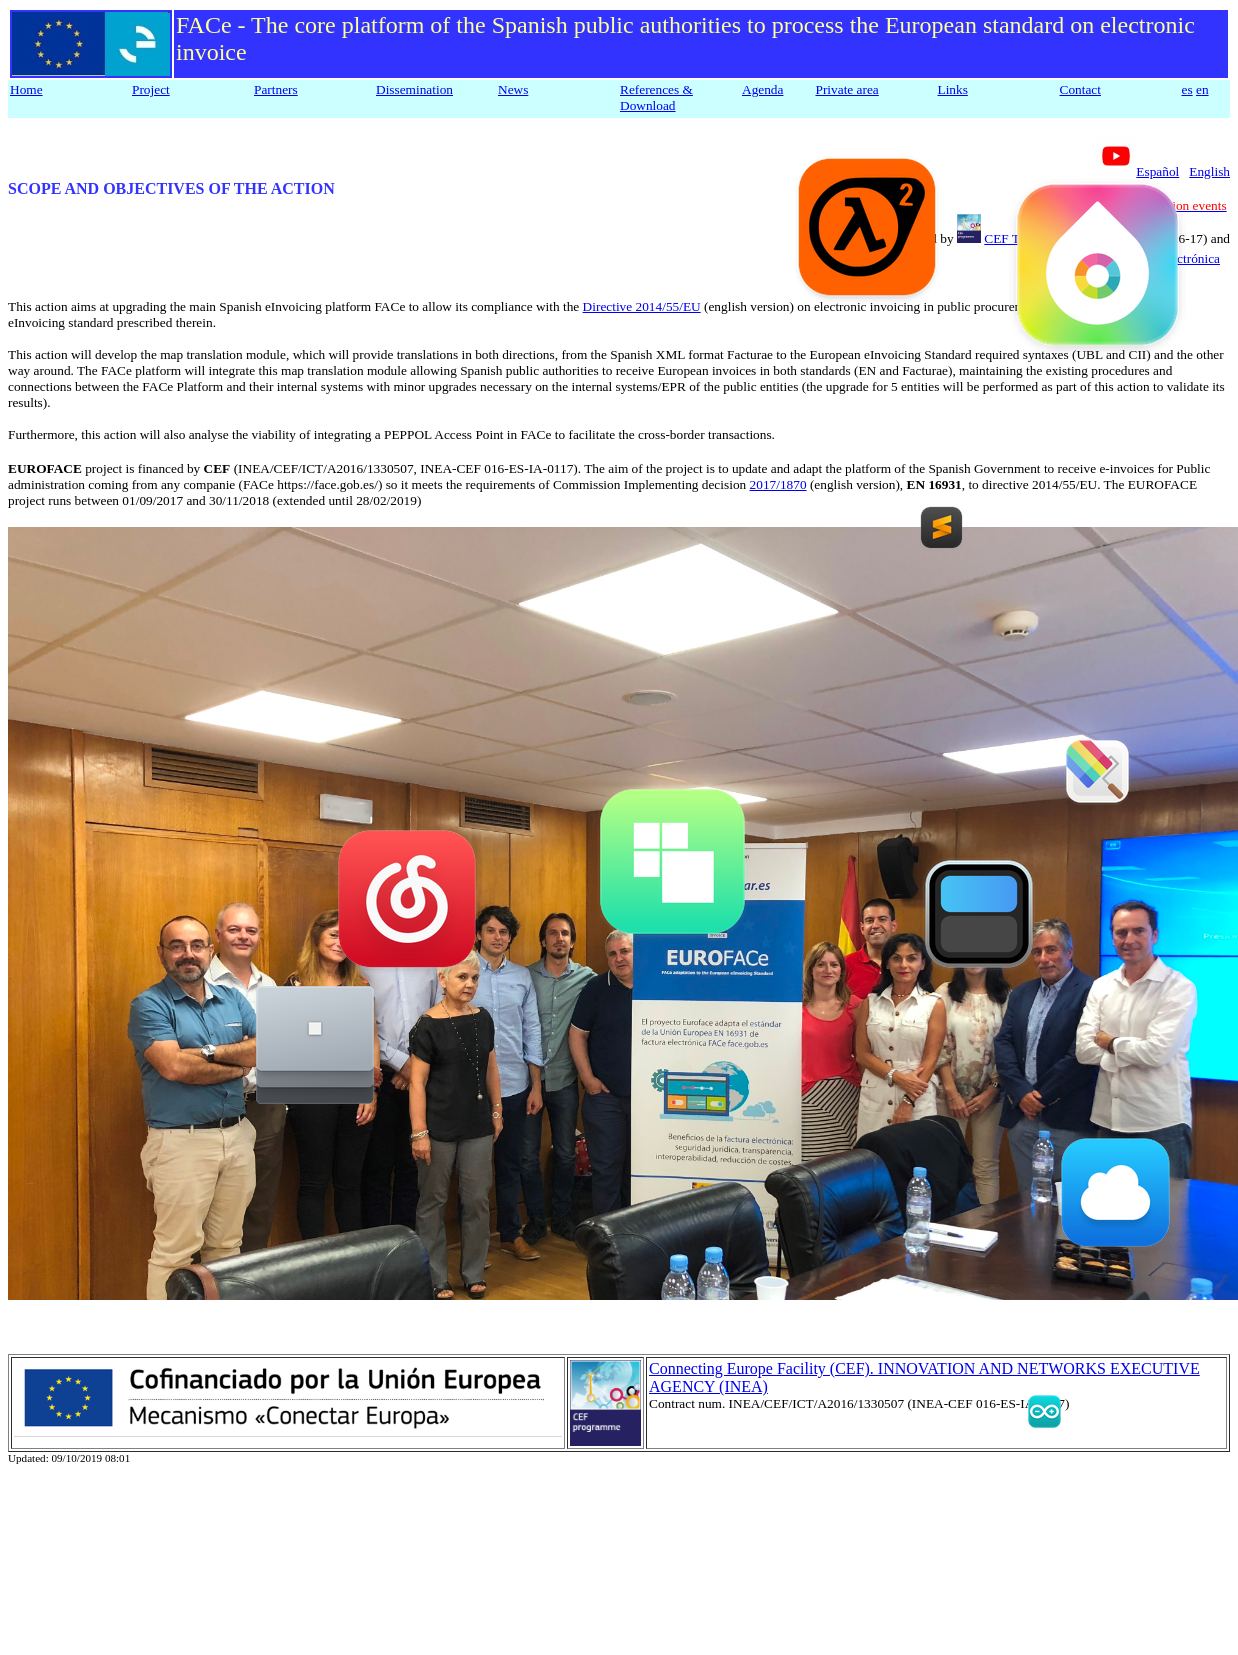  I want to click on access online account settings, so click(1115, 1192).